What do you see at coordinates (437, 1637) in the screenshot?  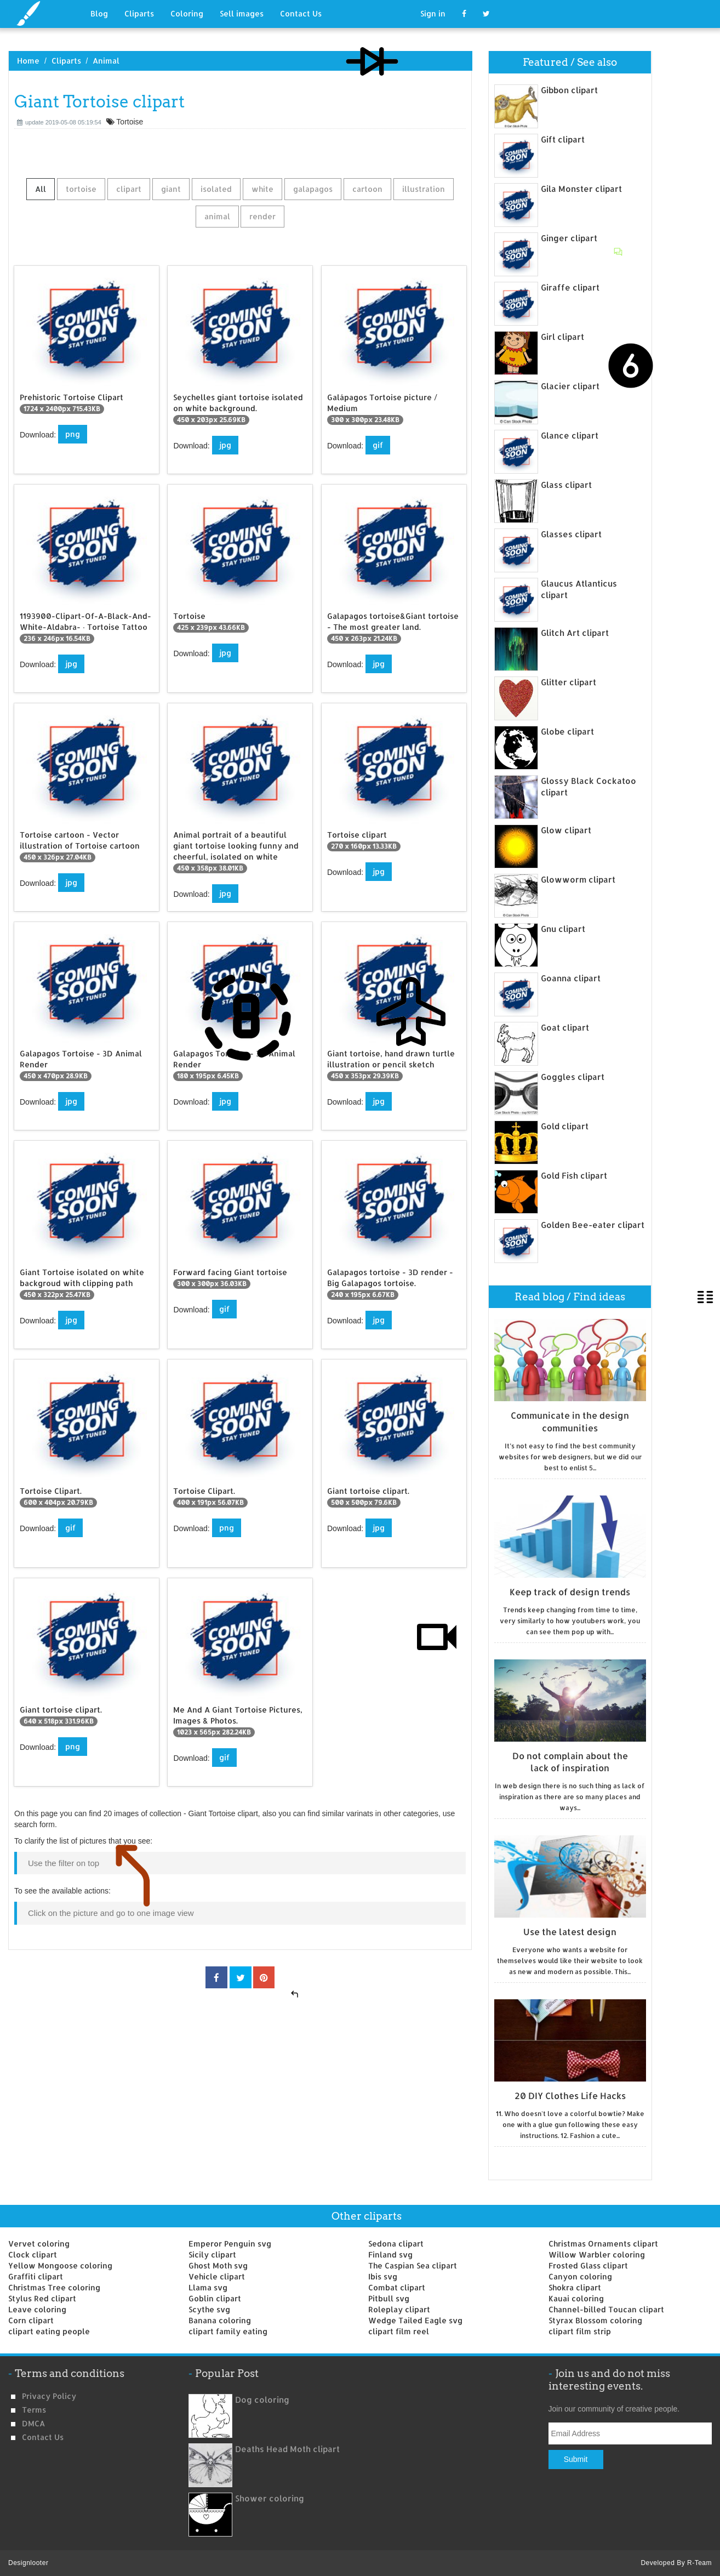 I see `start a video call` at bounding box center [437, 1637].